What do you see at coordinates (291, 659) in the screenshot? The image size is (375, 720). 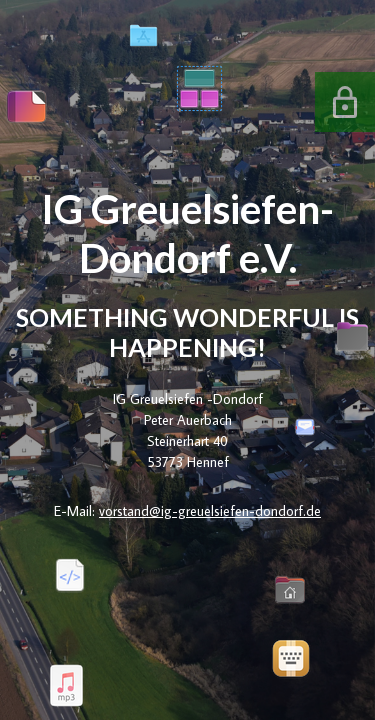 I see `input source or keyboard layout settings file` at bounding box center [291, 659].